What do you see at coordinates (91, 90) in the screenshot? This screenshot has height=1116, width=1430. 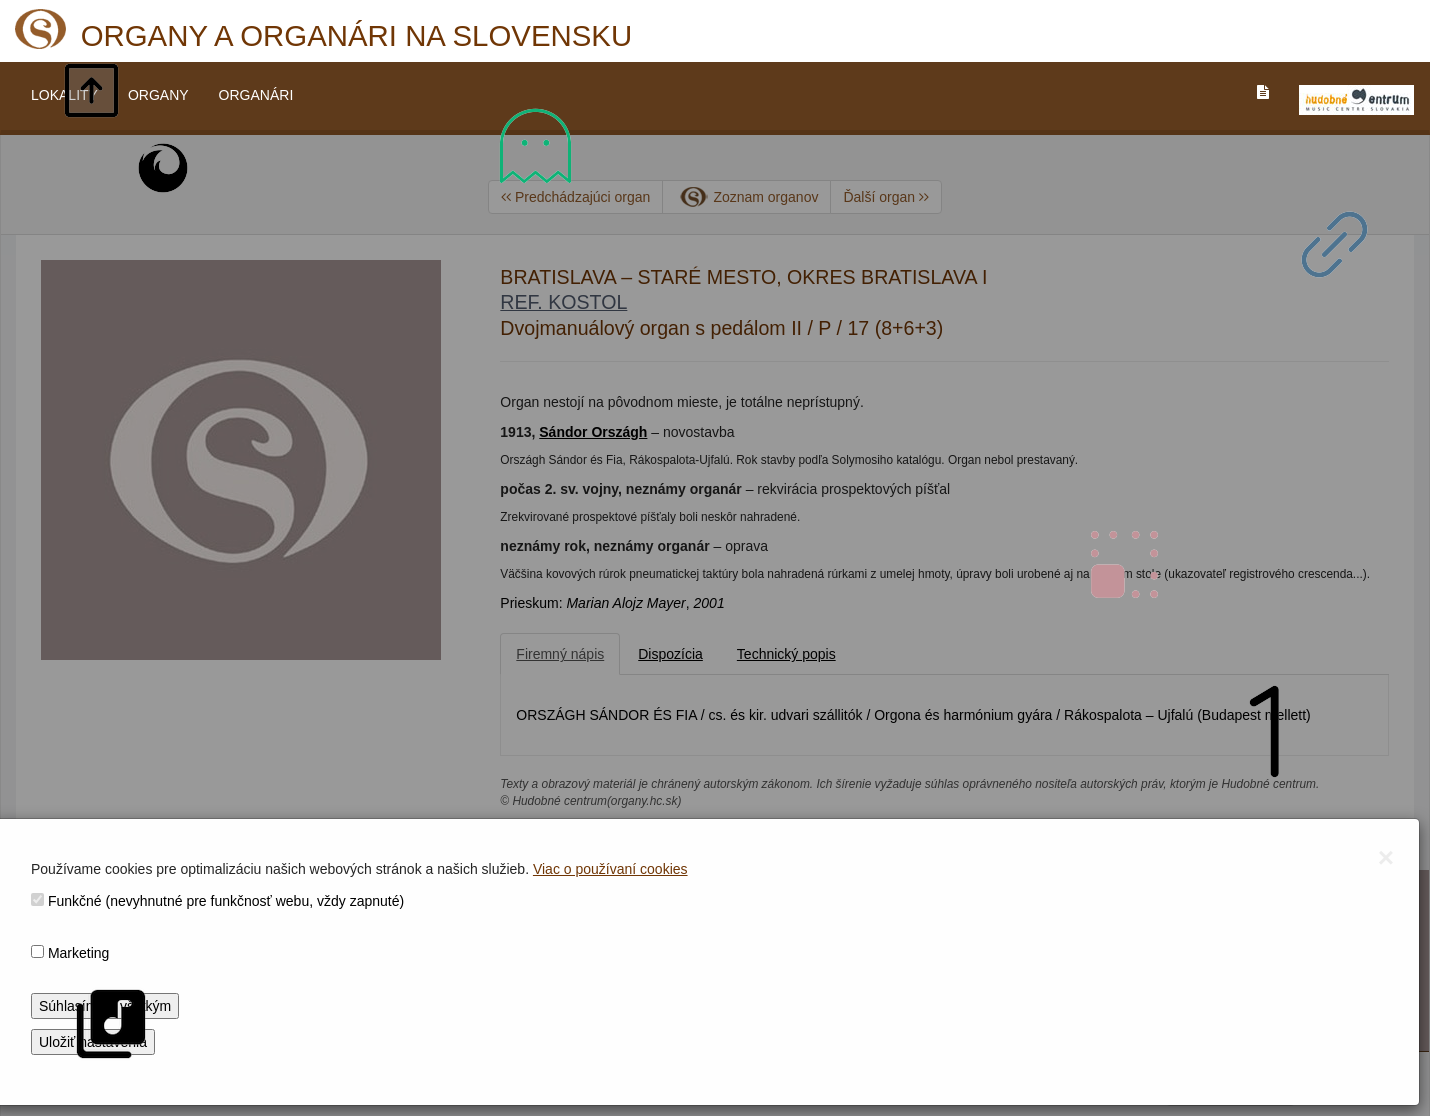 I see `upload a file or content` at bounding box center [91, 90].